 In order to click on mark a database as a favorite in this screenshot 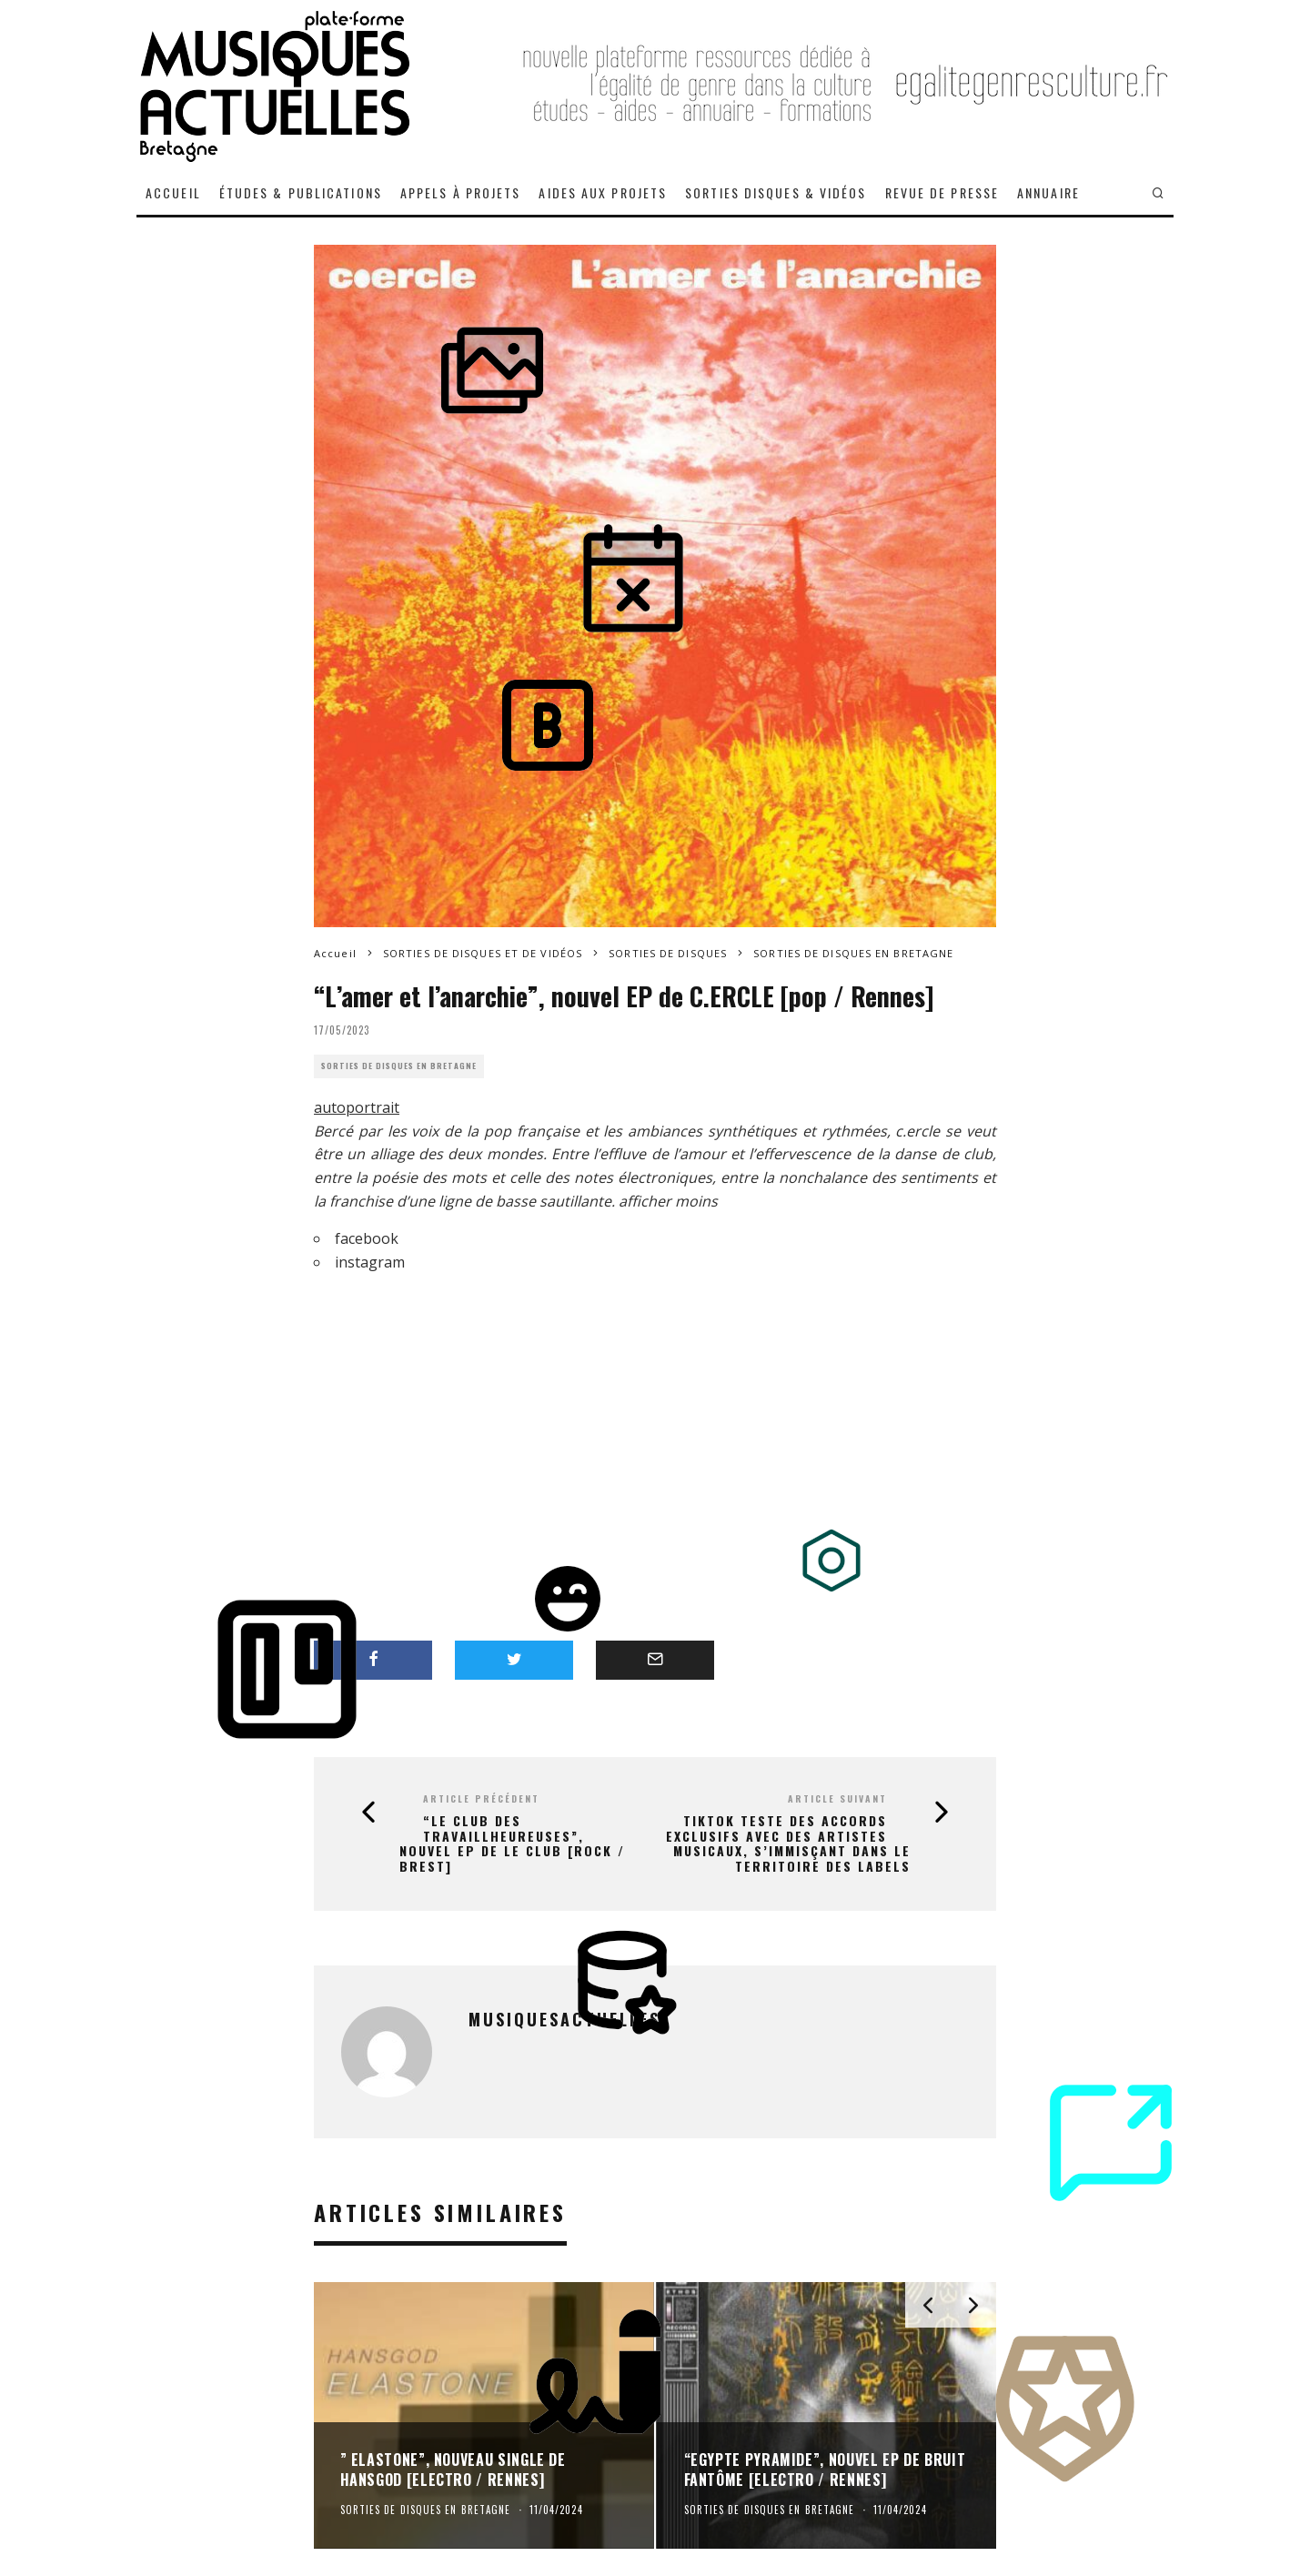, I will do `click(622, 1980)`.